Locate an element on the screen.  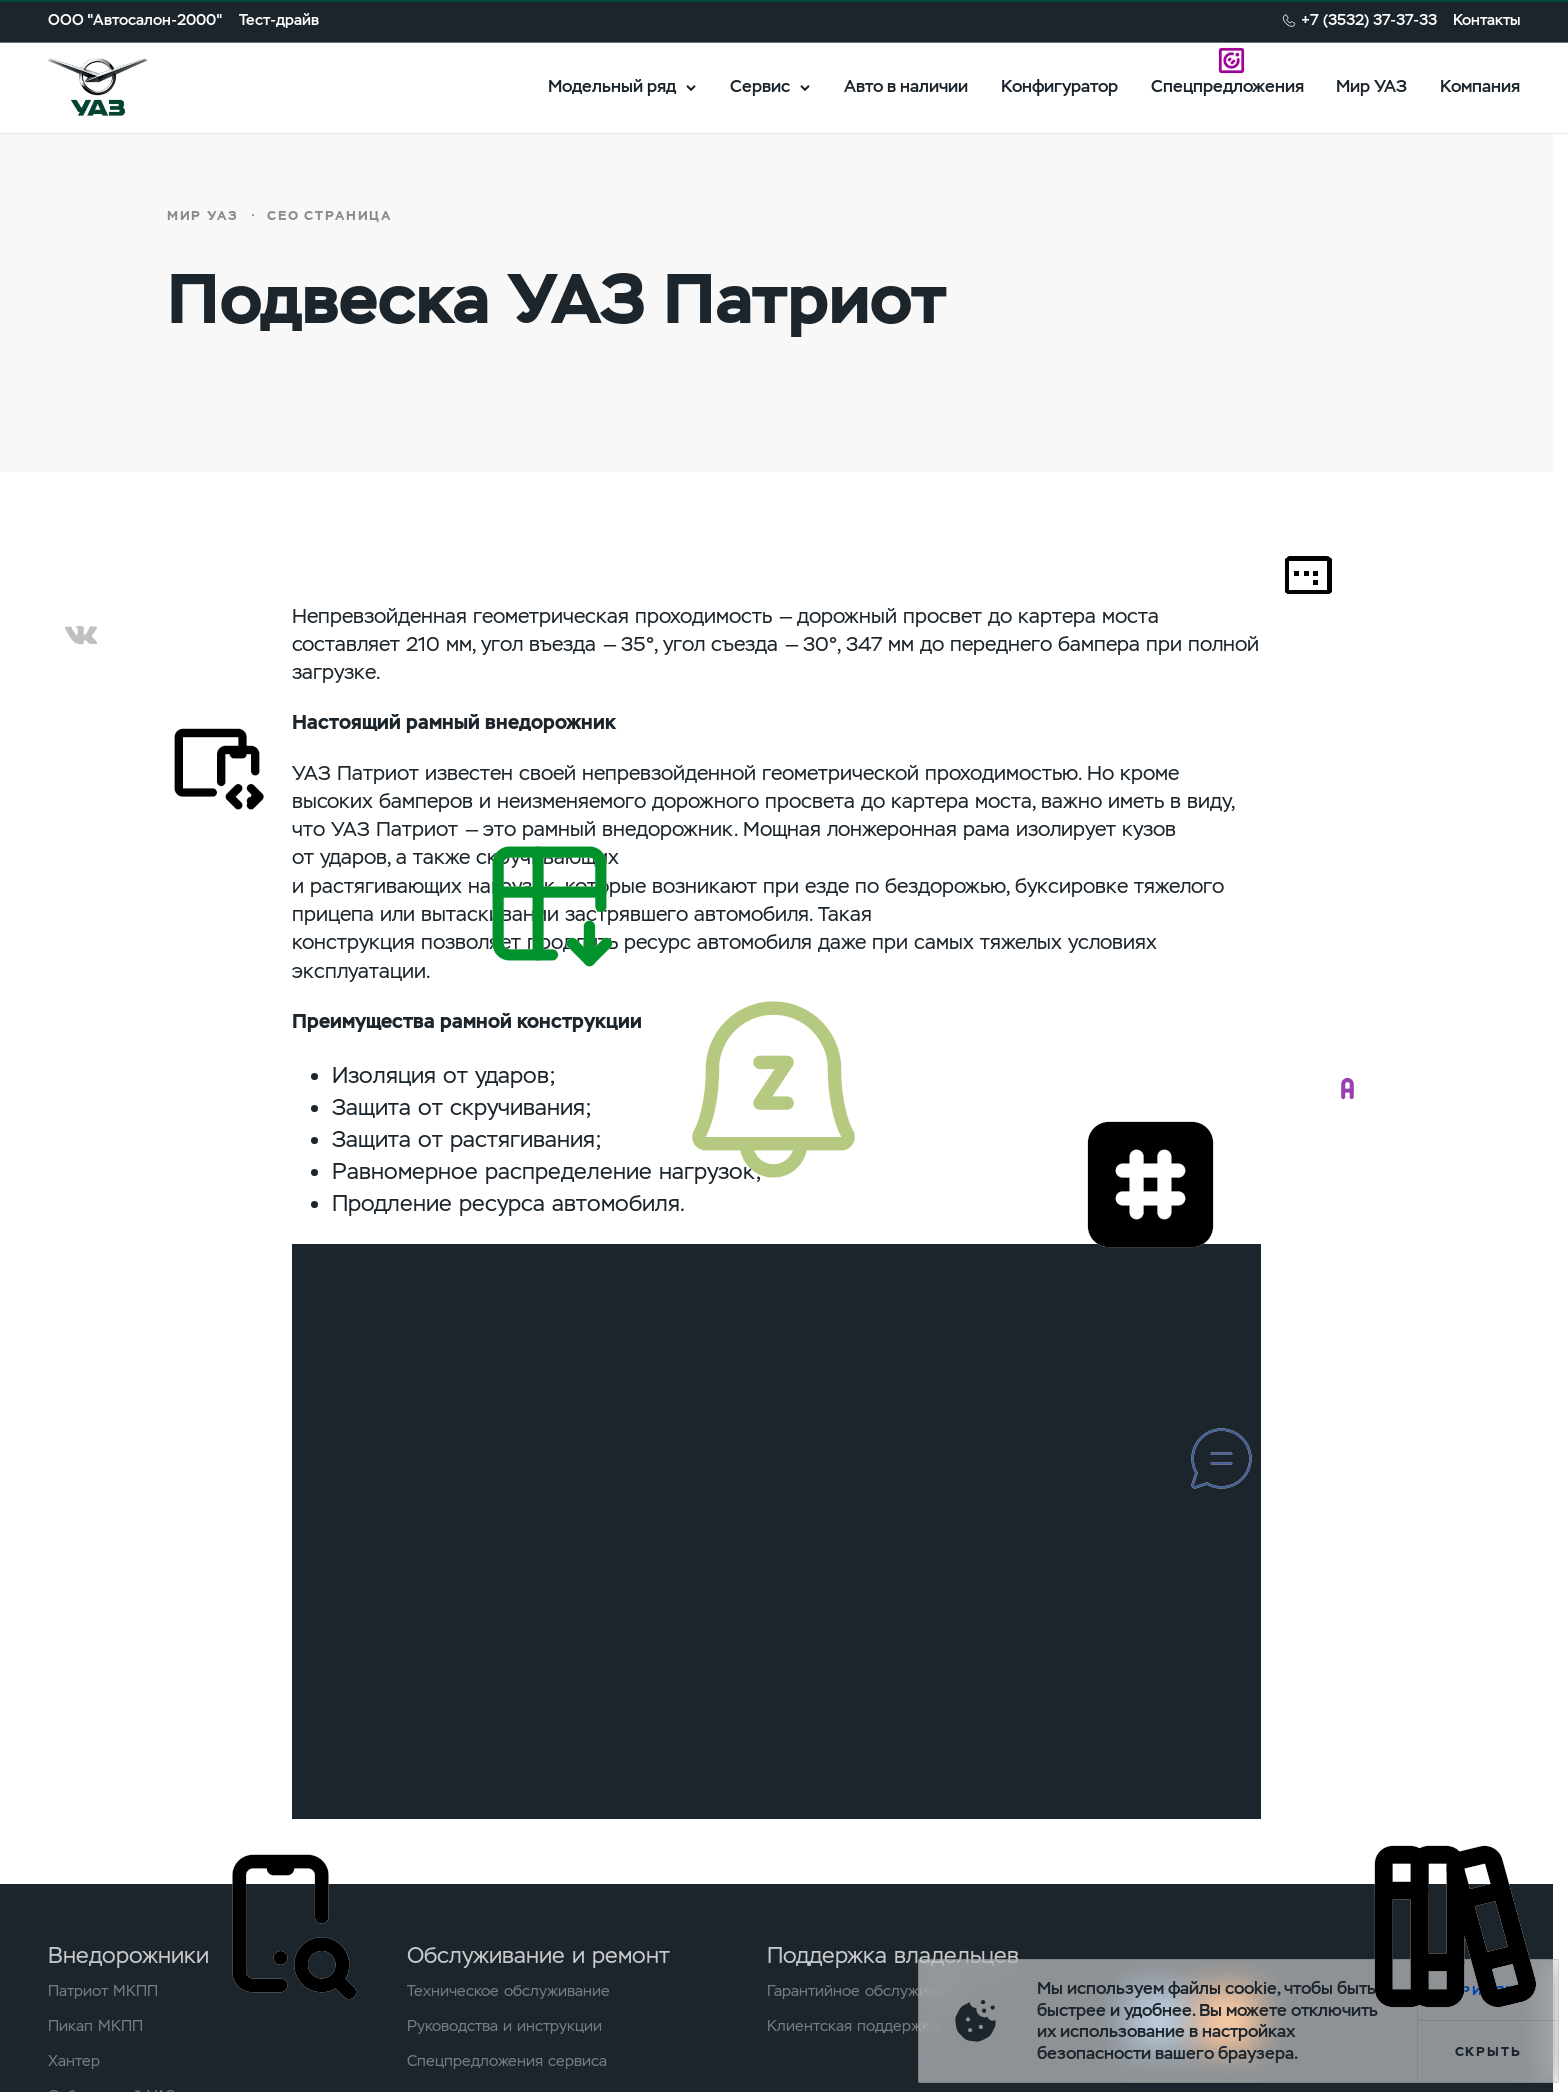
download table data is located at coordinates (549, 903).